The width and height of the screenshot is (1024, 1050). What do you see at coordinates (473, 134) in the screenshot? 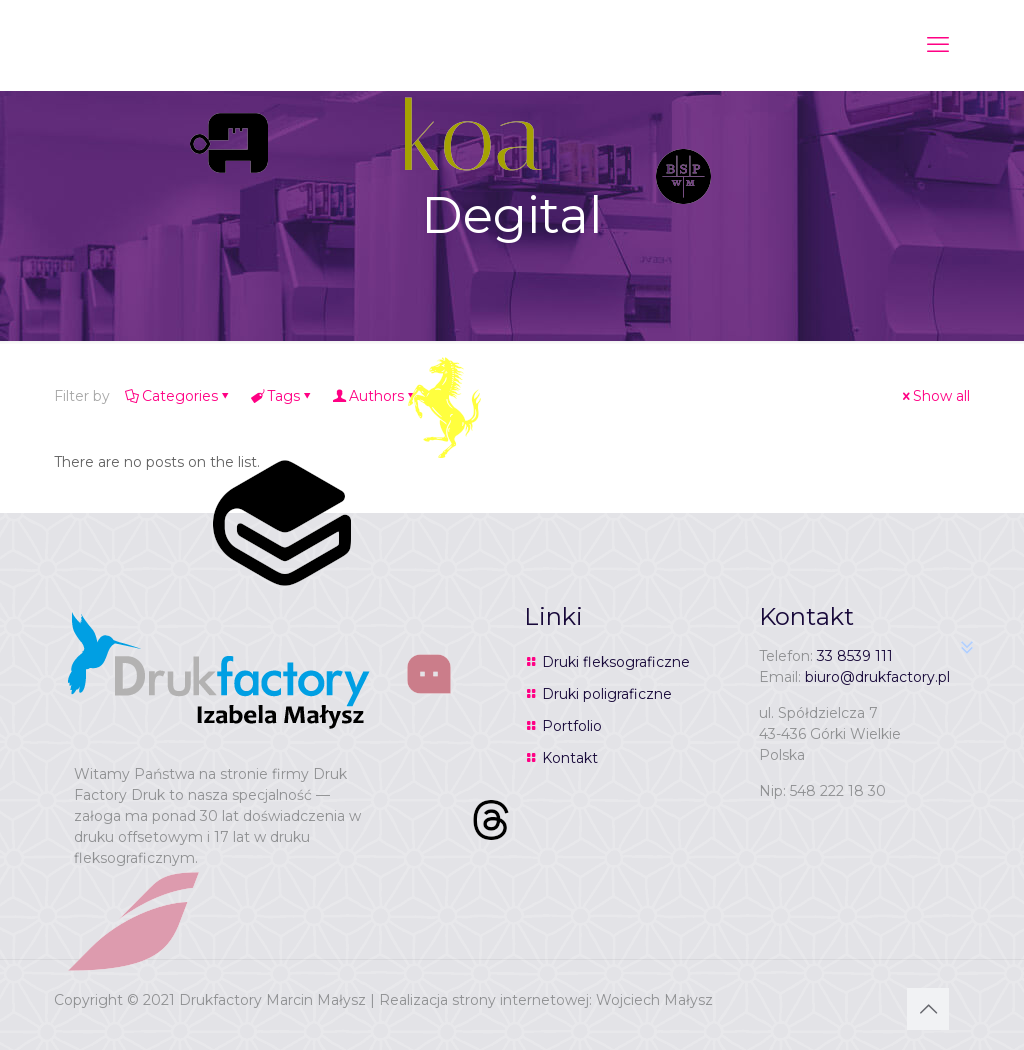
I see `navigate to the Koa framework homepage` at bounding box center [473, 134].